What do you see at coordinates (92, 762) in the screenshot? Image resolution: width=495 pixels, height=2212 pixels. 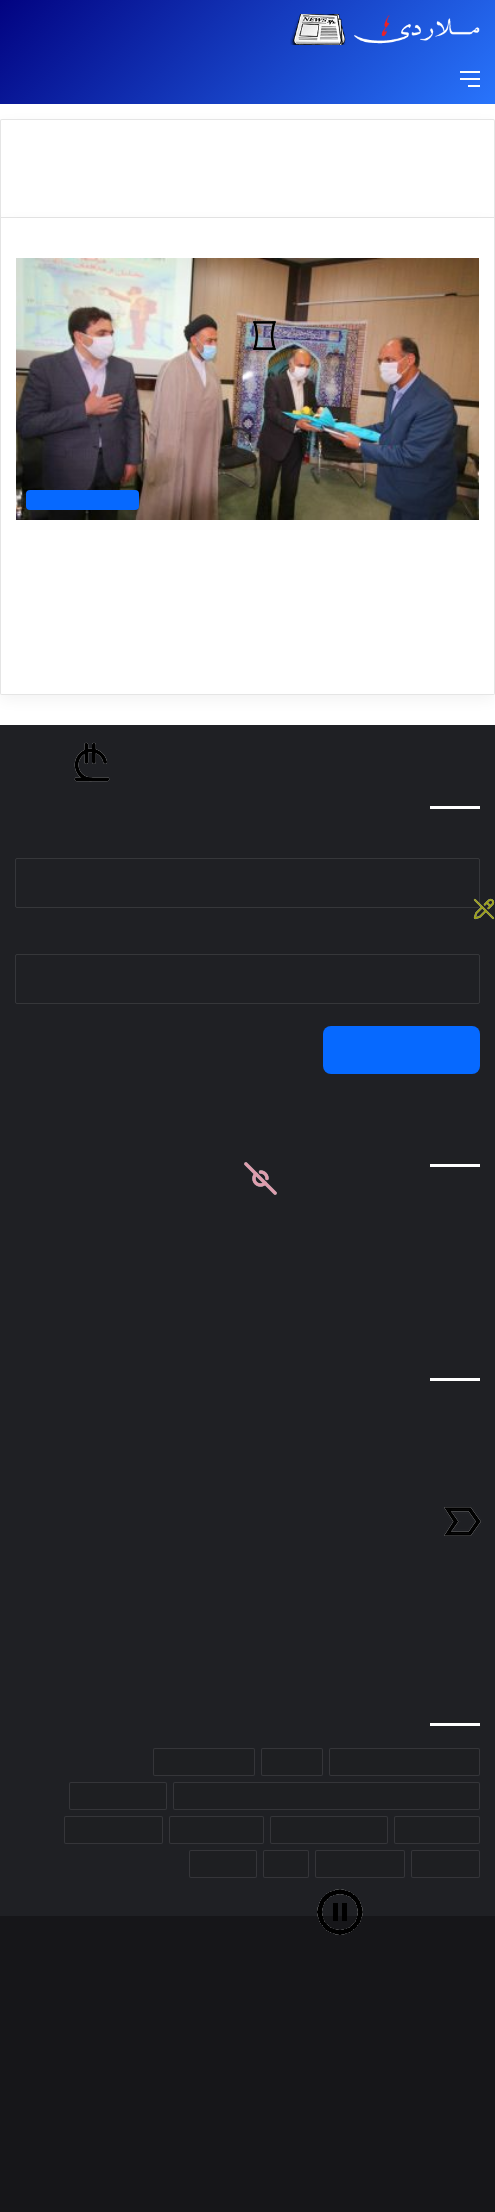 I see `indicates georgian lari currency` at bounding box center [92, 762].